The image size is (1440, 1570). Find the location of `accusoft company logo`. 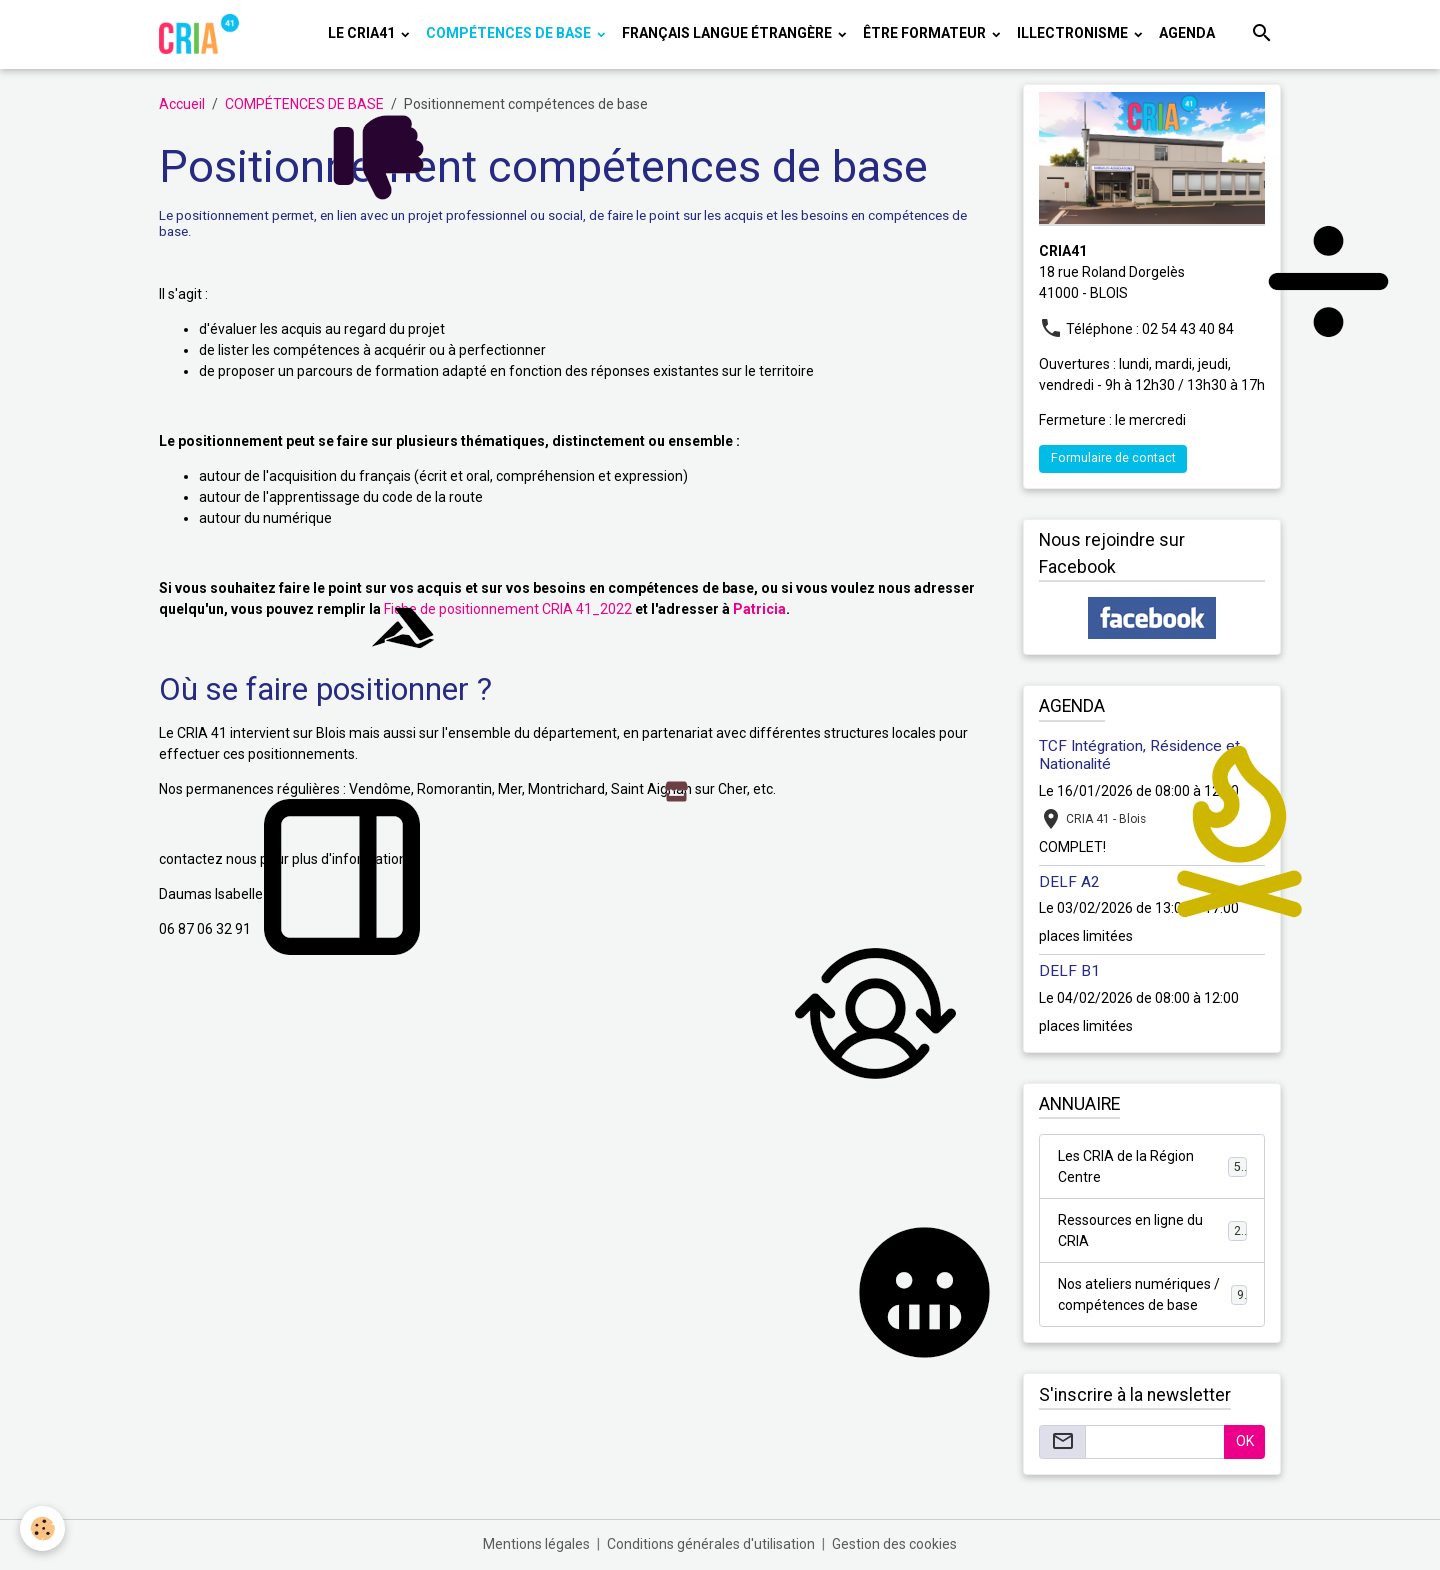

accusoft company logo is located at coordinates (403, 628).